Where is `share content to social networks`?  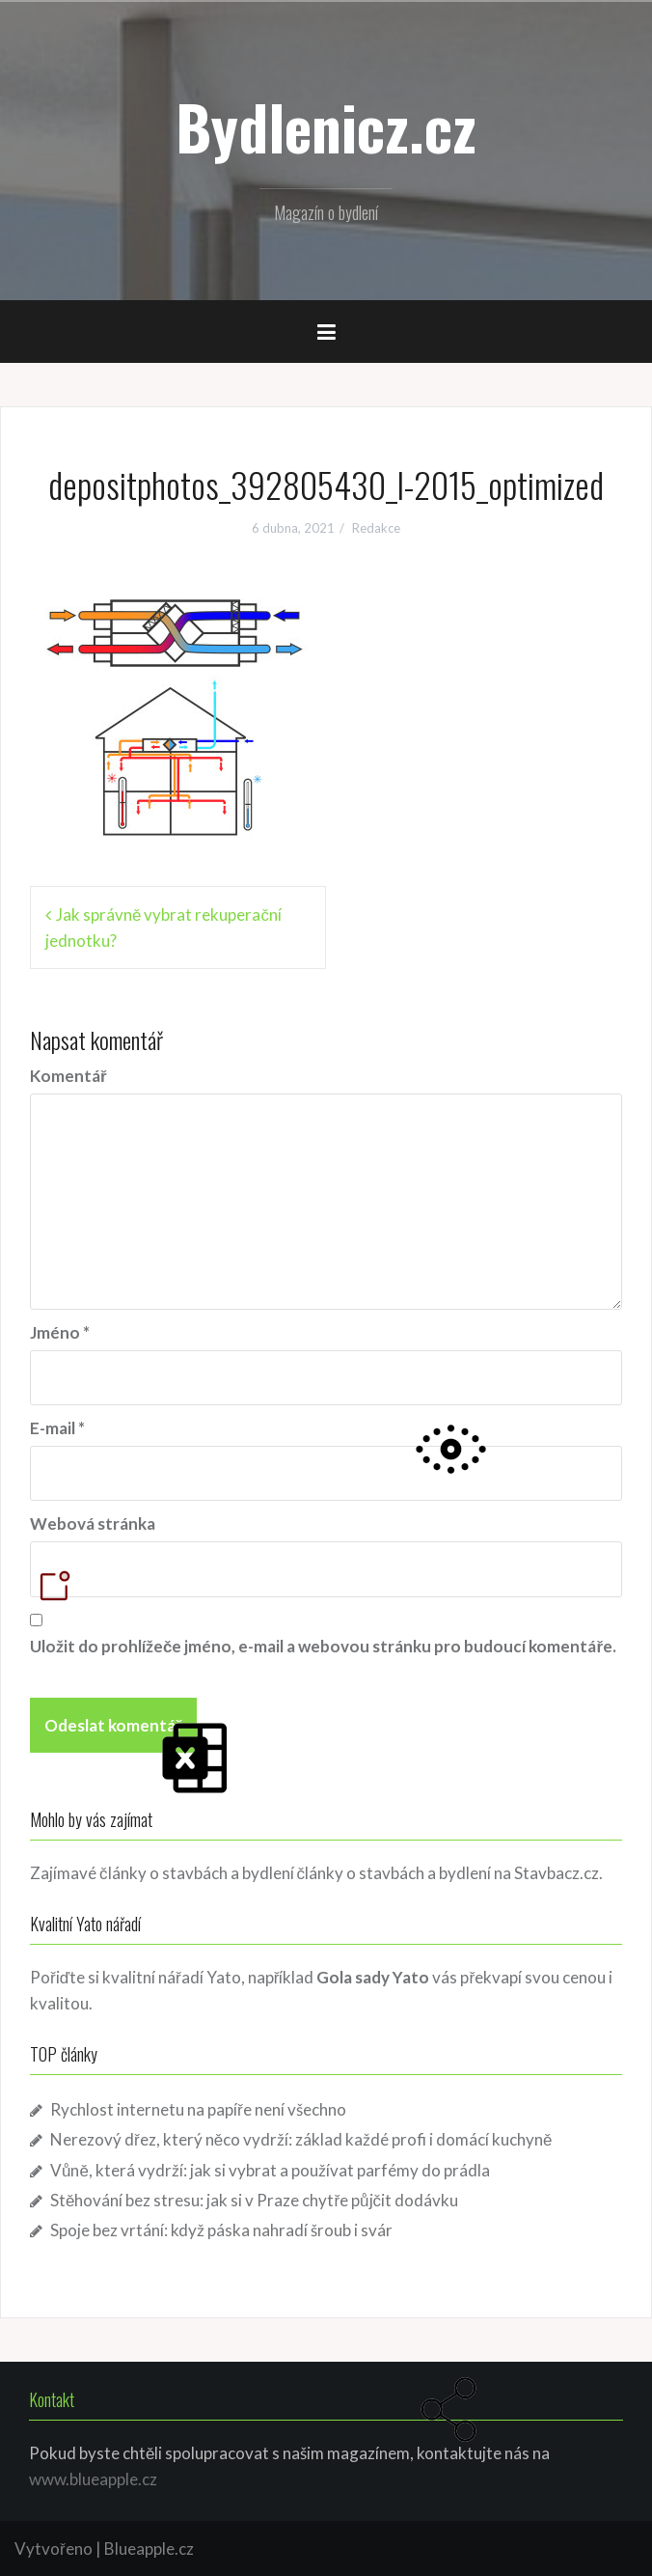
share content to social networks is located at coordinates (450, 2409).